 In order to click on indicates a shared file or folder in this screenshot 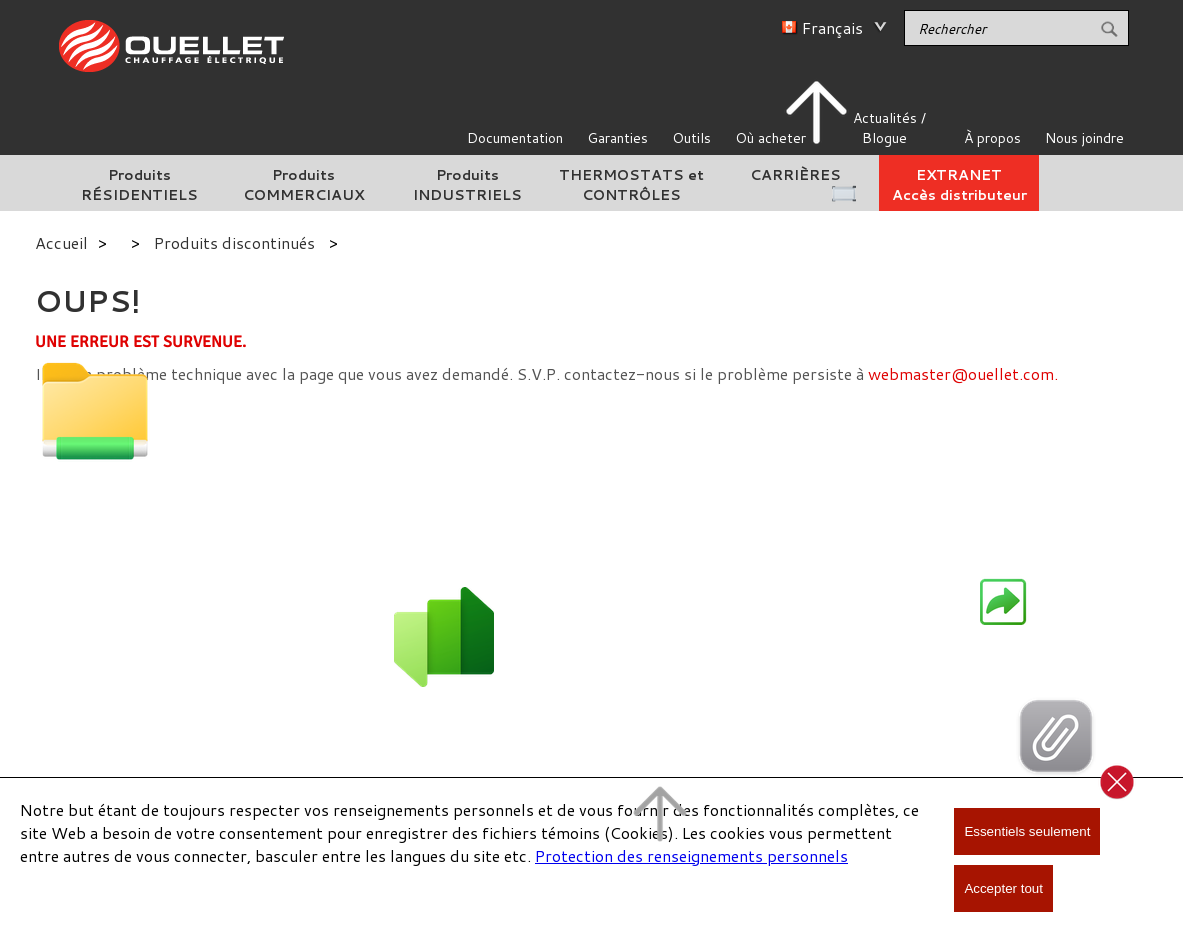, I will do `click(1039, 566)`.